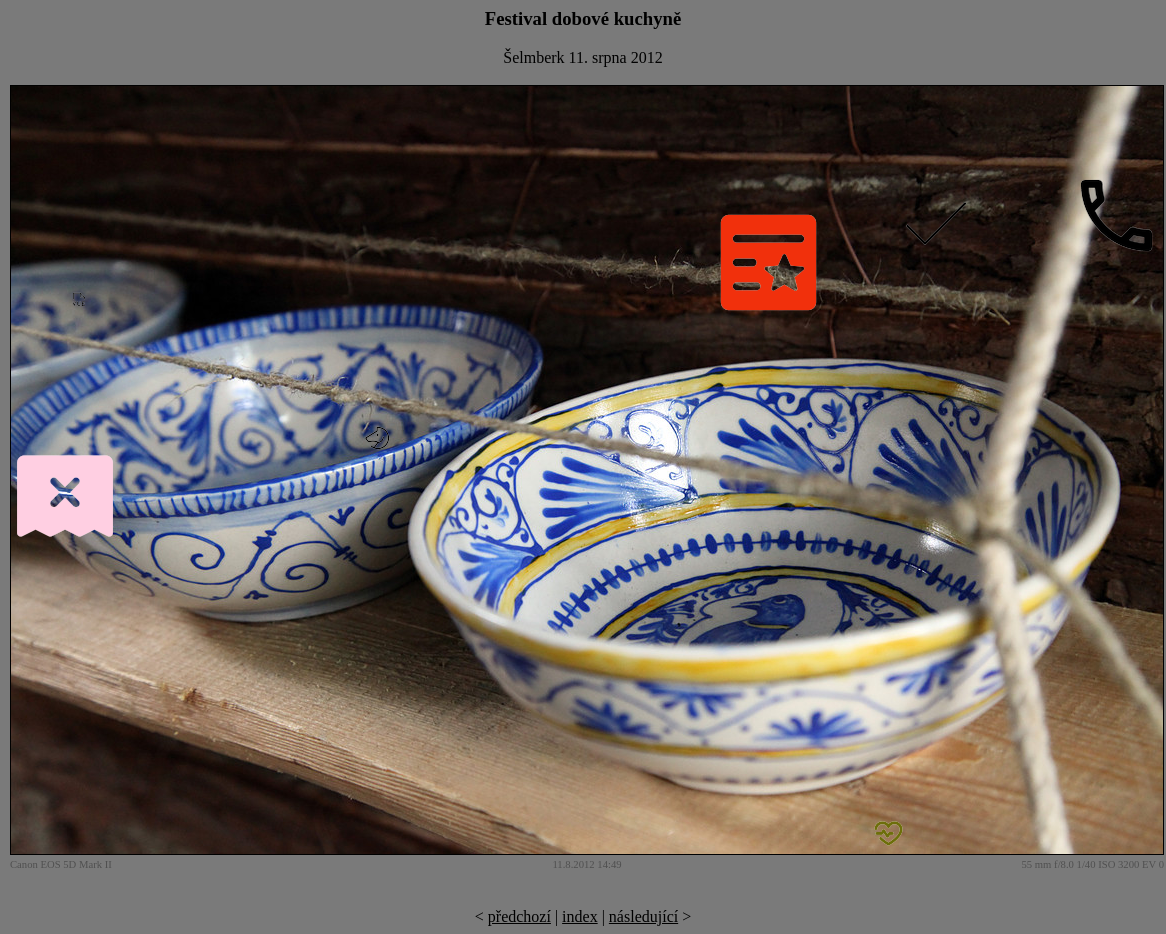 The image size is (1166, 934). Describe the element at coordinates (65, 496) in the screenshot. I see `cancel or void a receipt` at that location.